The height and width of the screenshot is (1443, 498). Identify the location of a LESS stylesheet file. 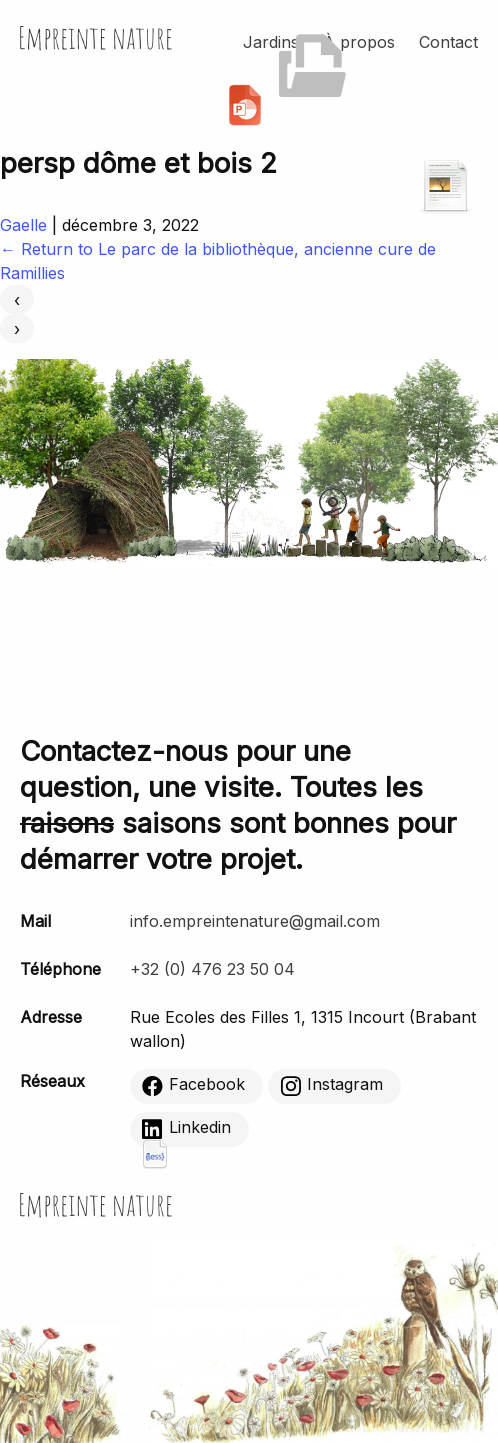
(155, 1154).